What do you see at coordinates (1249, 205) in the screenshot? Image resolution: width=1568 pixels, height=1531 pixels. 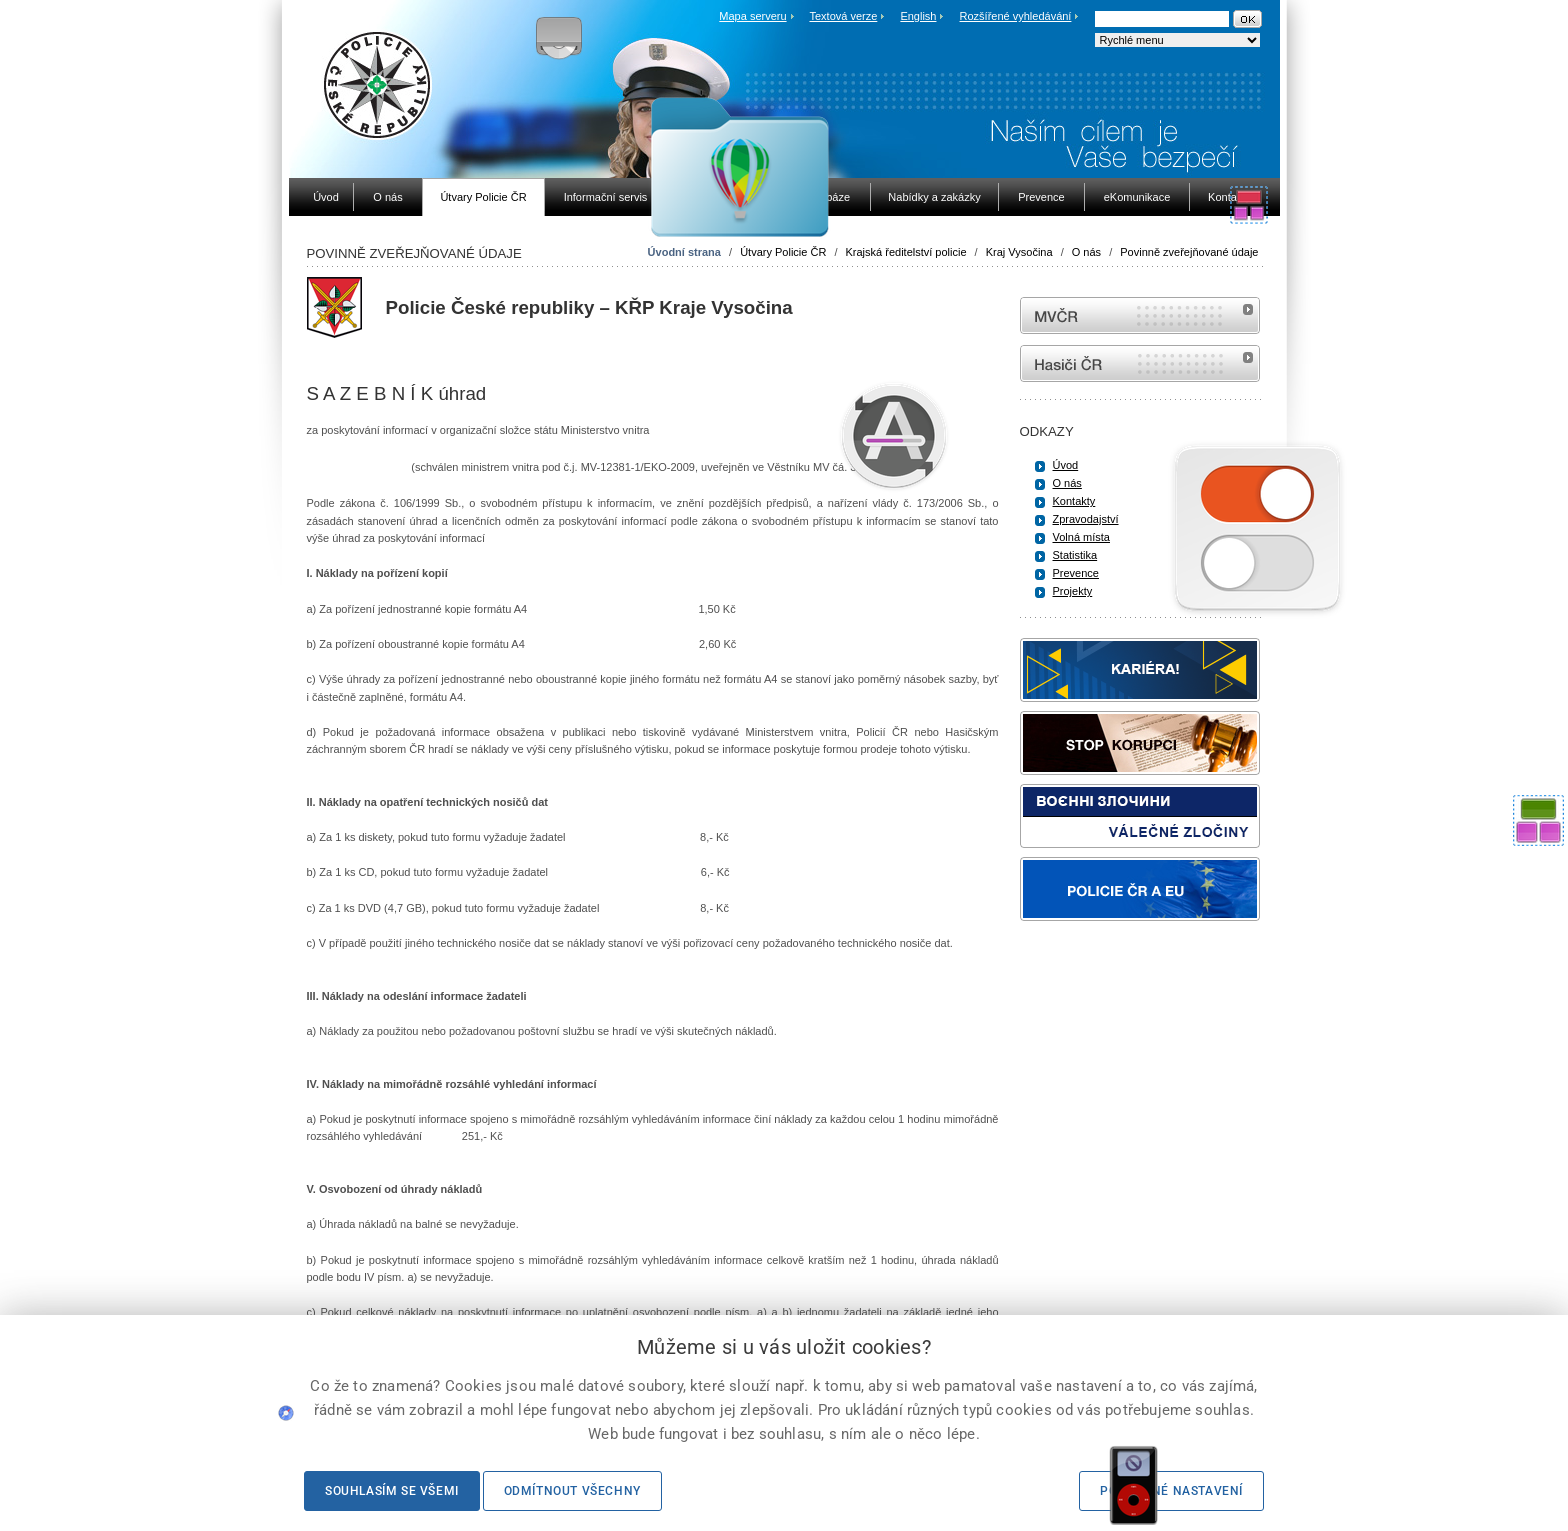 I see `select all items in the current view` at bounding box center [1249, 205].